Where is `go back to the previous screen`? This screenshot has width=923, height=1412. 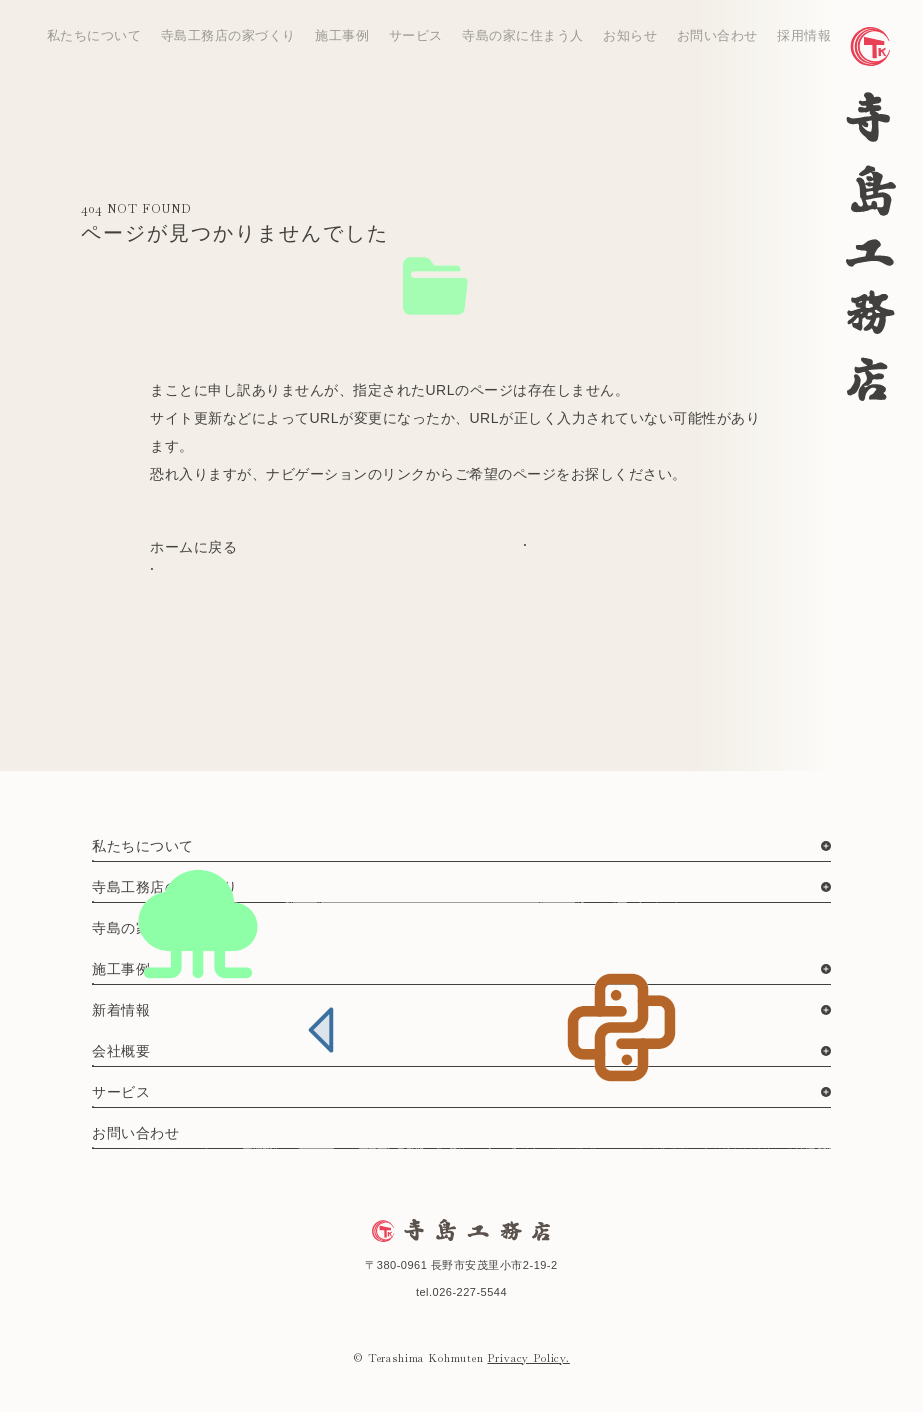 go back to the previous screen is located at coordinates (323, 1030).